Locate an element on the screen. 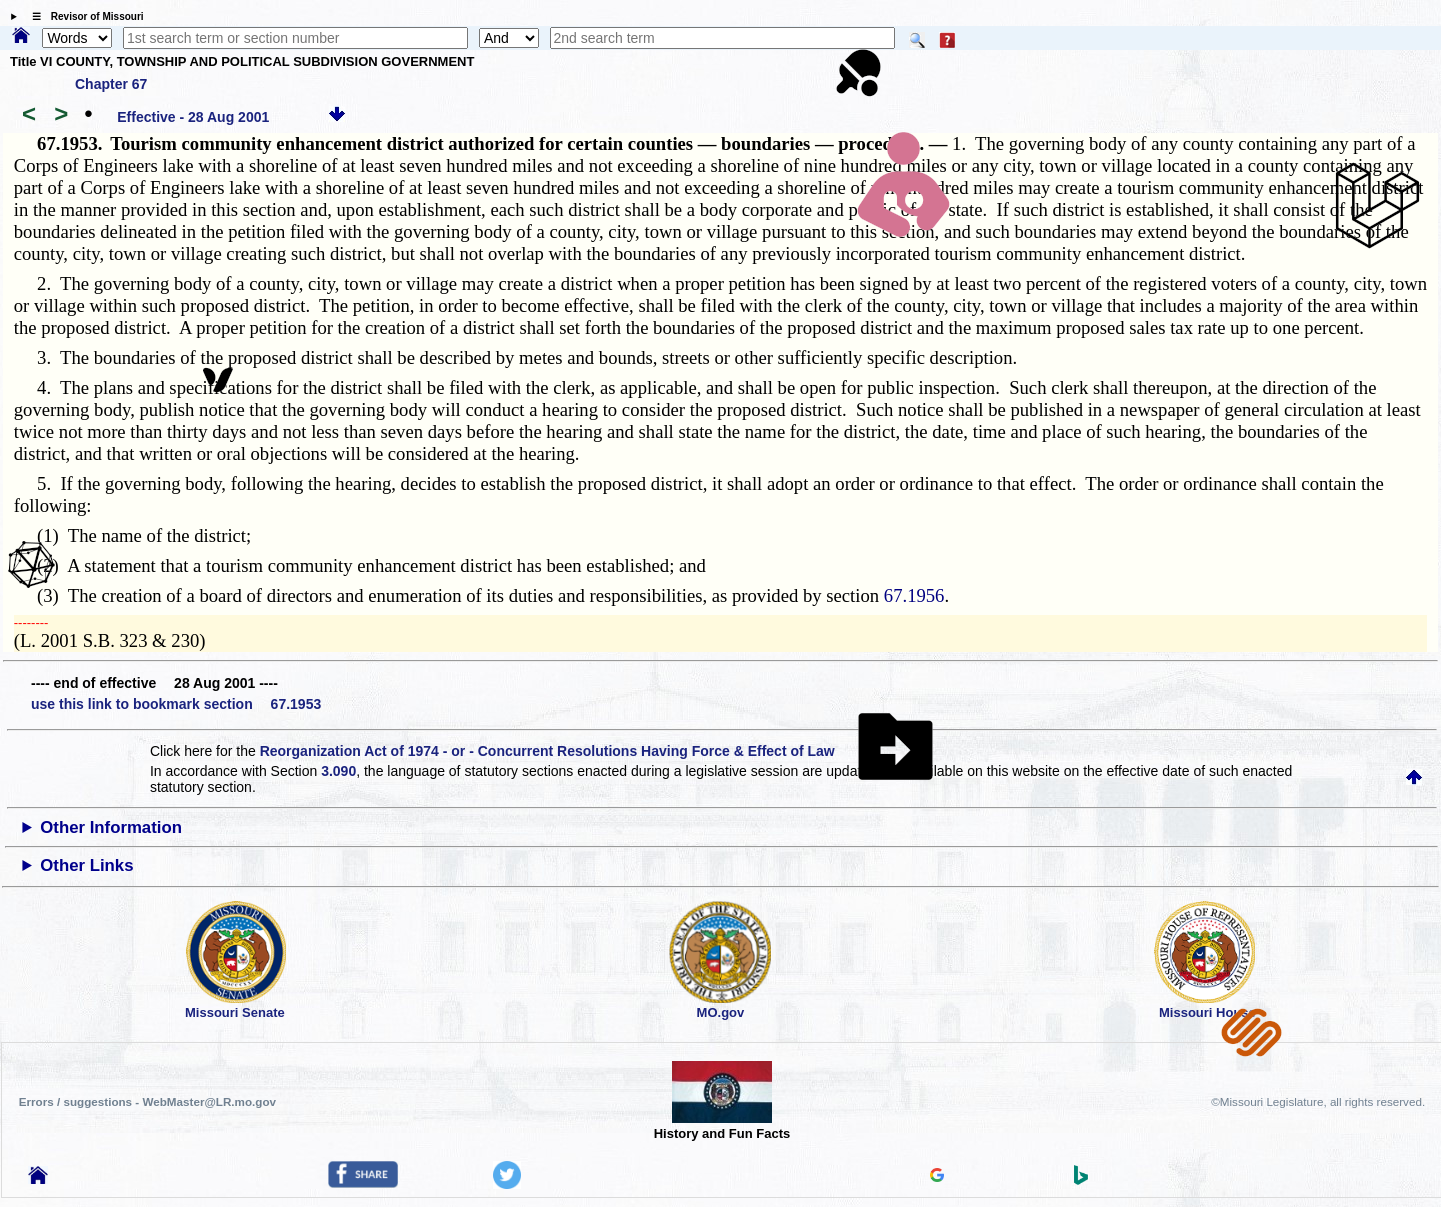 Image resolution: width=1441 pixels, height=1207 pixels. open vectary 3d design application is located at coordinates (218, 380).